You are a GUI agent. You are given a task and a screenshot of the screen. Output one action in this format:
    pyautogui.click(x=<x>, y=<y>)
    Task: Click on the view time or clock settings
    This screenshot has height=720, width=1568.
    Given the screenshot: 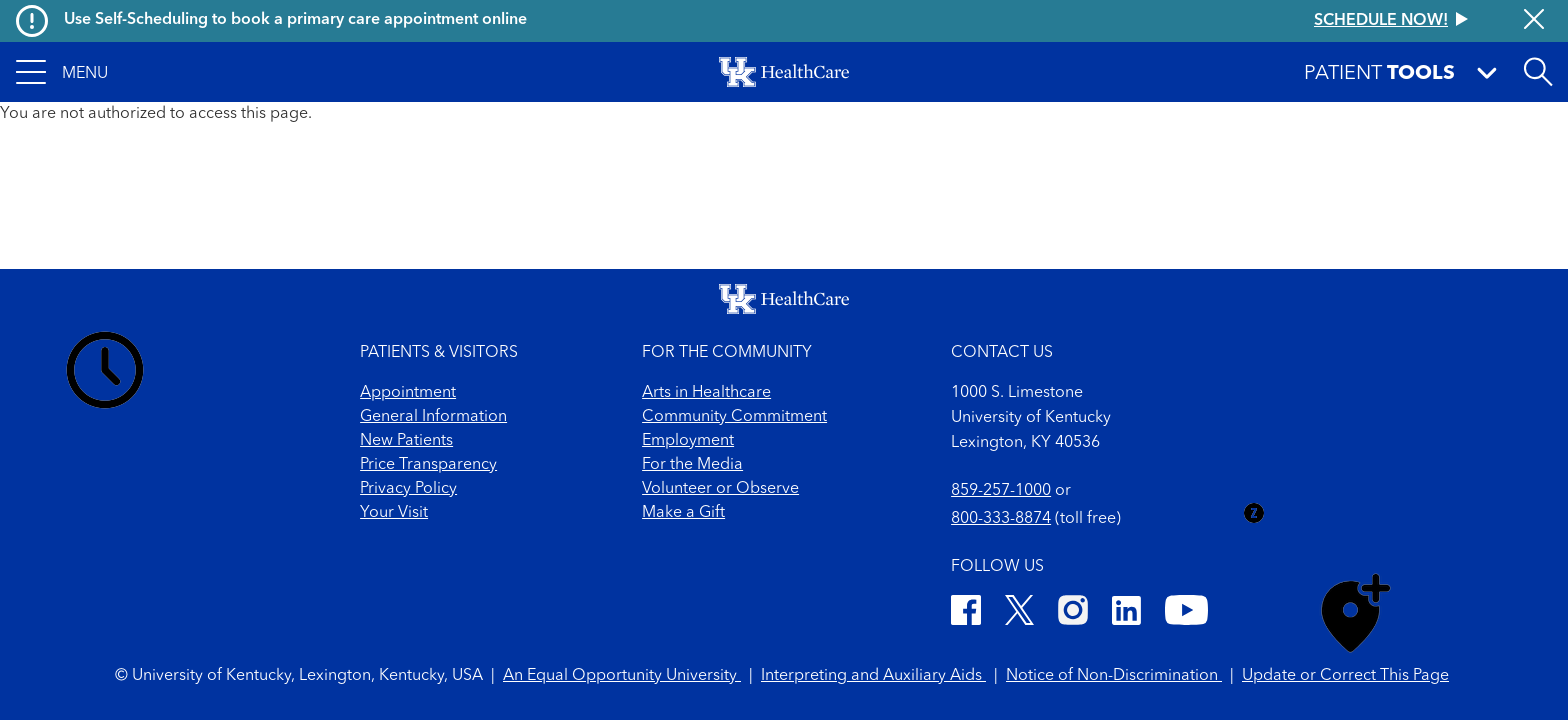 What is the action you would take?
    pyautogui.click(x=105, y=370)
    